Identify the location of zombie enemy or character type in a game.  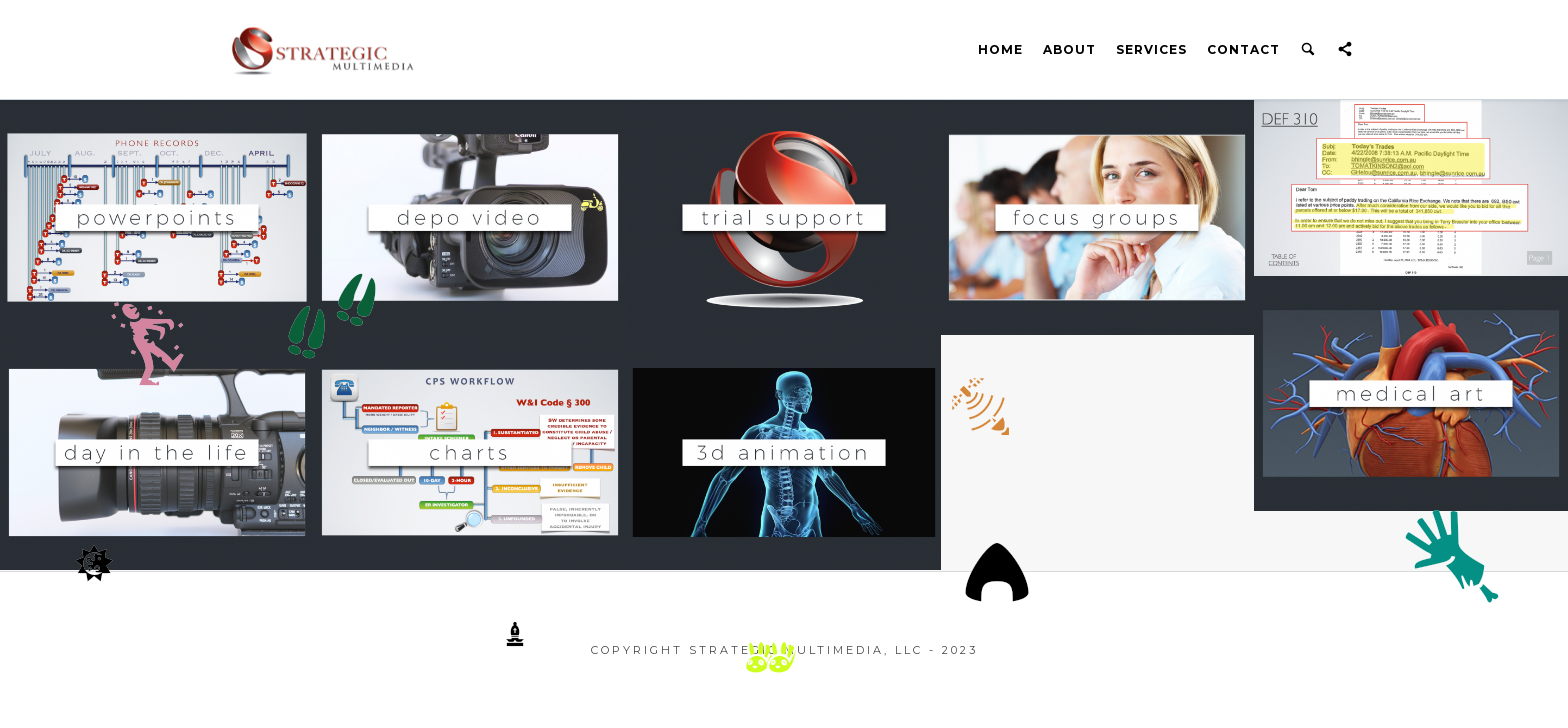
(151, 343).